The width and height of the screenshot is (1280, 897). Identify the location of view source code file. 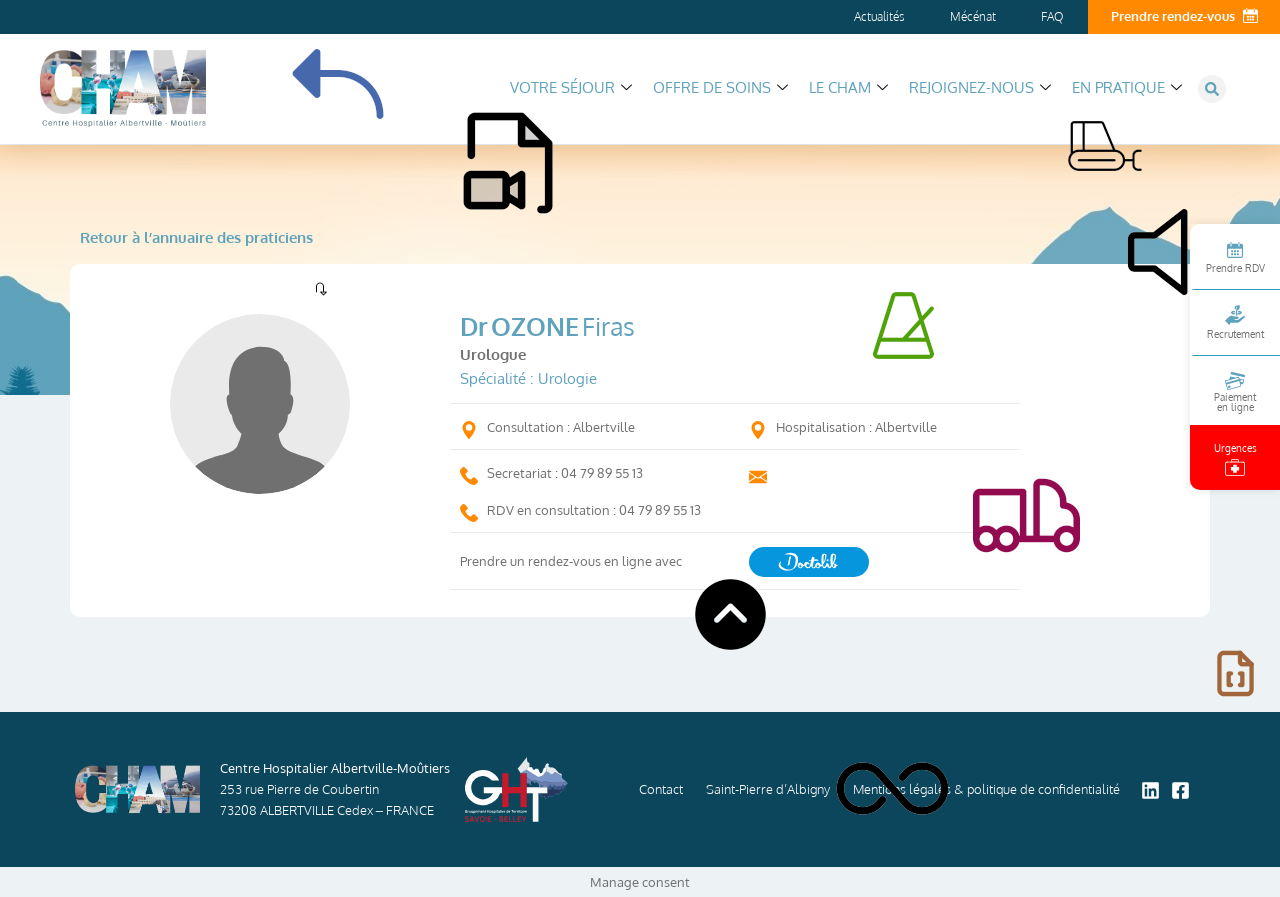
(1235, 673).